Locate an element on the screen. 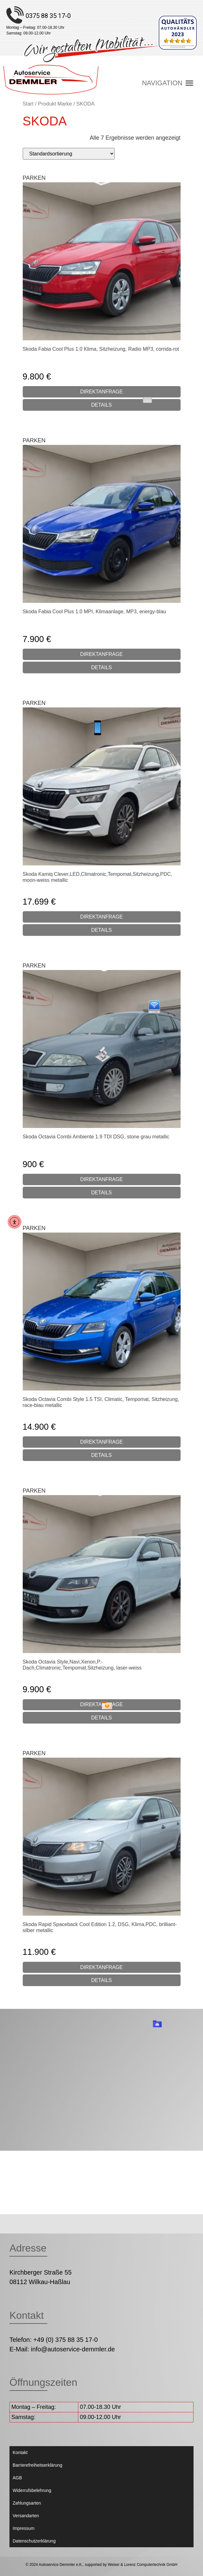  access wireless network storage is located at coordinates (154, 1007).